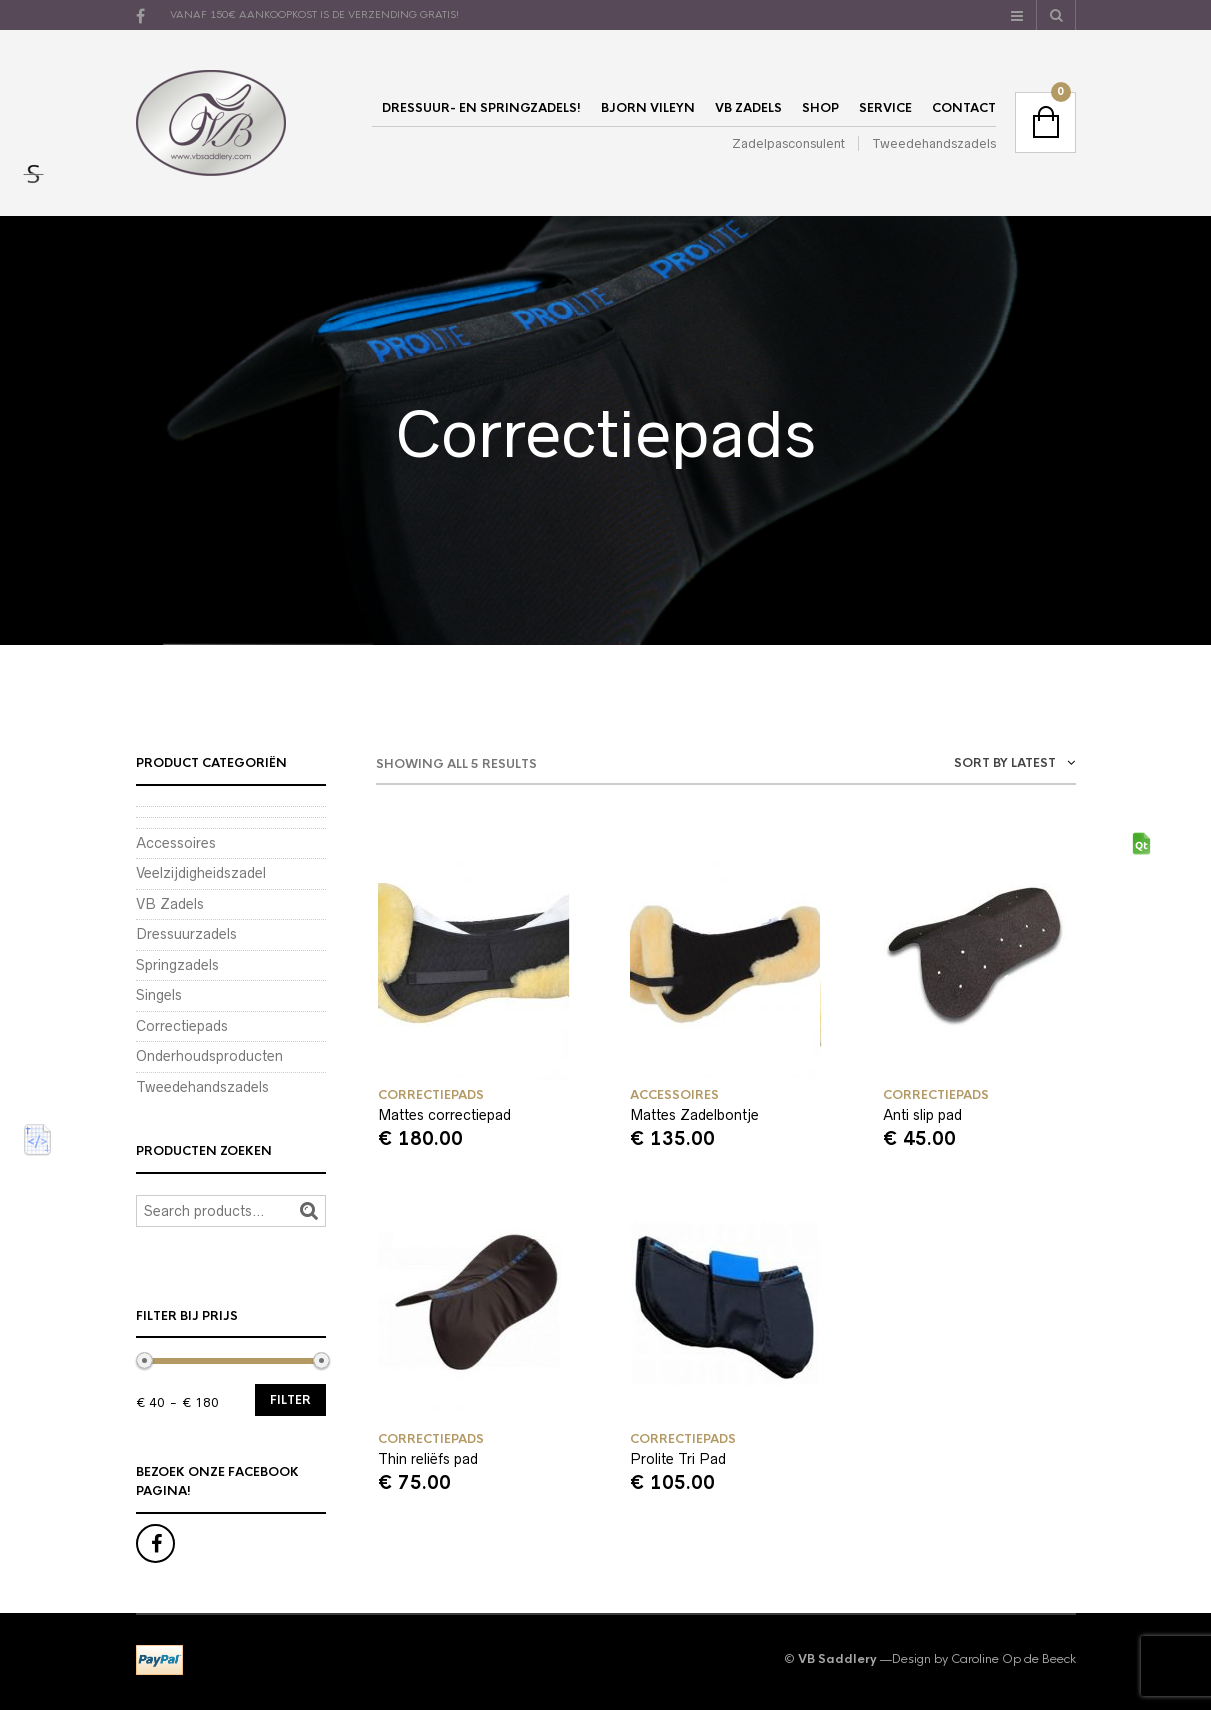  Describe the element at coordinates (33, 174) in the screenshot. I see `apply strikethrough formatting to selected text` at that location.